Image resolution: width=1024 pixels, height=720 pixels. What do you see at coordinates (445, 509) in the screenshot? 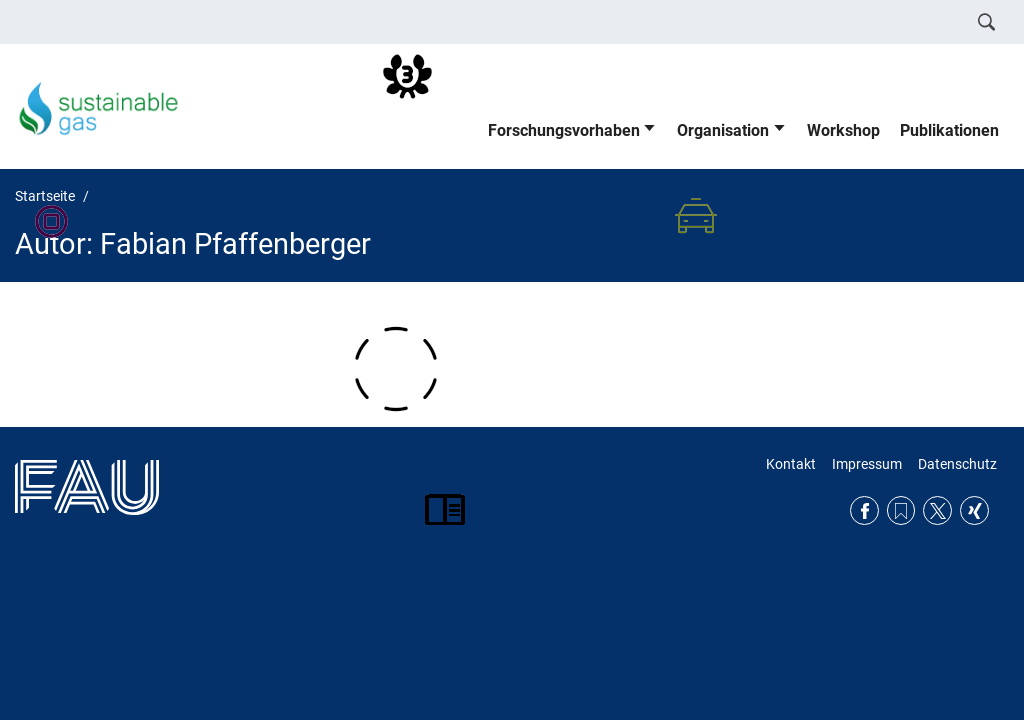
I see `switch to reader mode for distraction-free reading` at bounding box center [445, 509].